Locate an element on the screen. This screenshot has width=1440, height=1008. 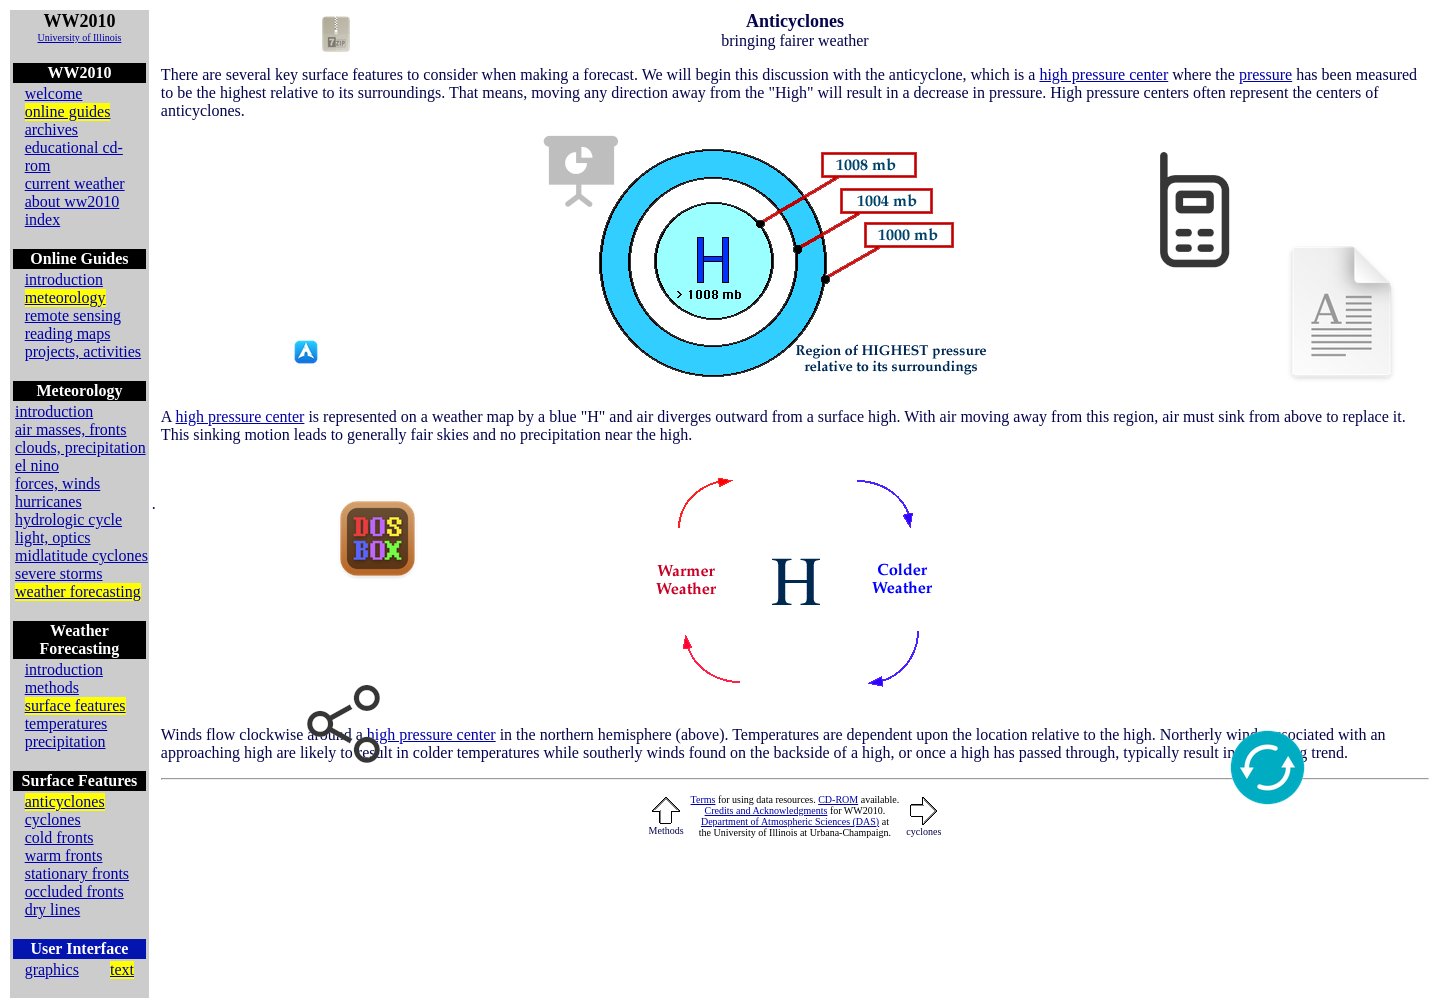
a 7-zip compressed archive file is located at coordinates (336, 34).